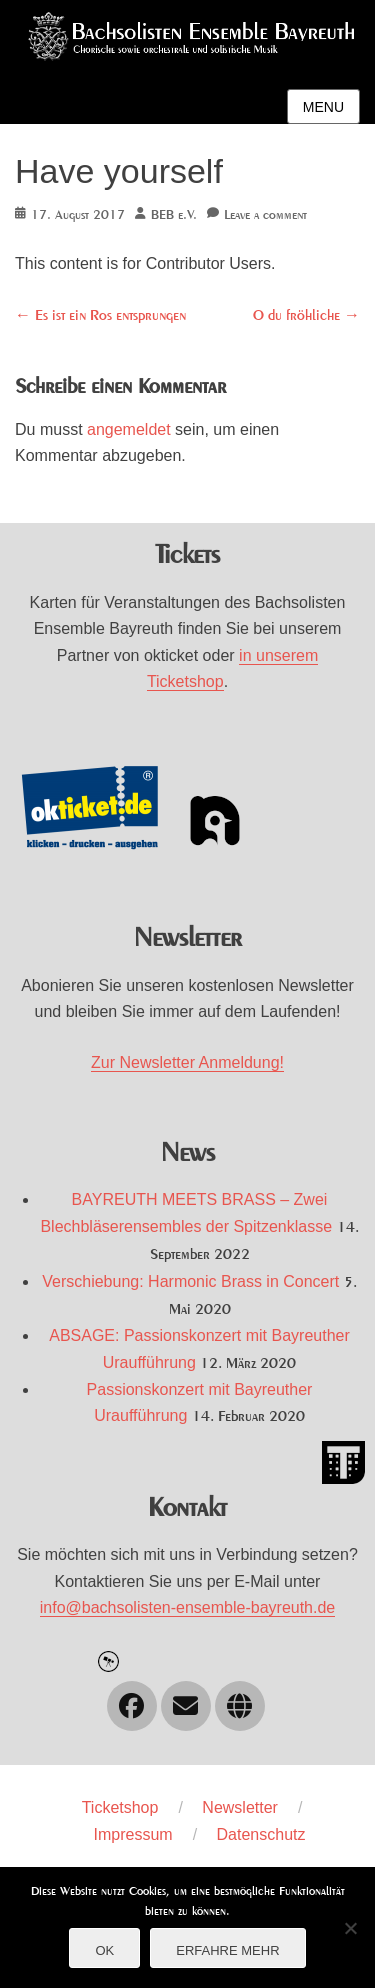 The image size is (375, 1988). I want to click on nobara linux distribution logo, so click(215, 821).